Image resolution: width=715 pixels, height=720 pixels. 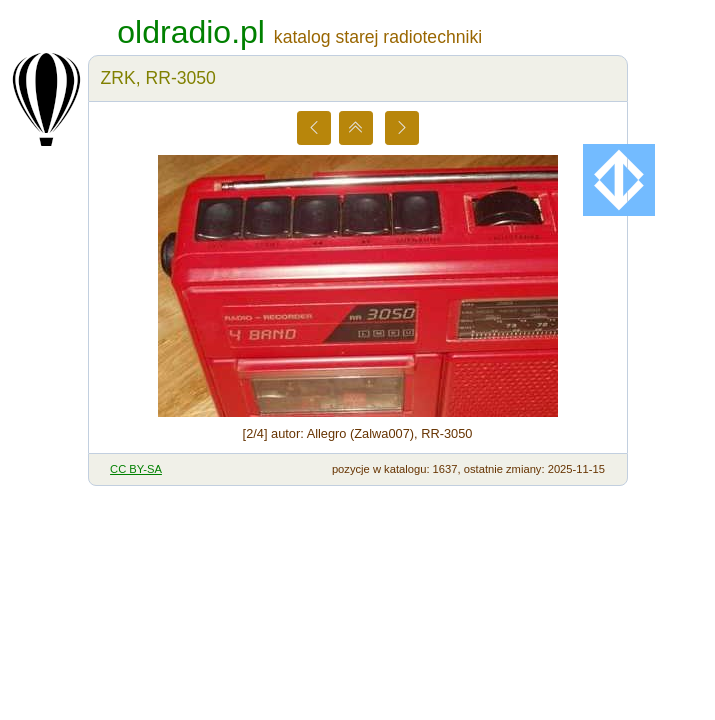 What do you see at coordinates (619, 180) in the screenshot?
I see `são paulo metro official app or website` at bounding box center [619, 180].